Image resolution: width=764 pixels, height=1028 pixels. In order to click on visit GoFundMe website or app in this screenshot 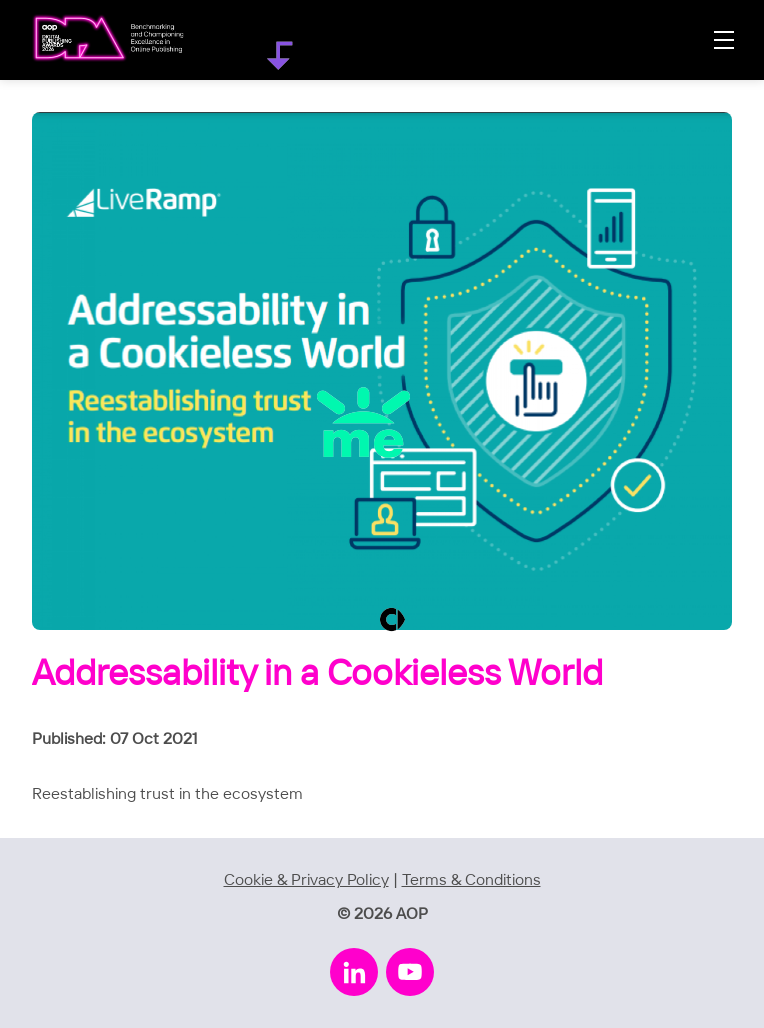, I will do `click(363, 422)`.